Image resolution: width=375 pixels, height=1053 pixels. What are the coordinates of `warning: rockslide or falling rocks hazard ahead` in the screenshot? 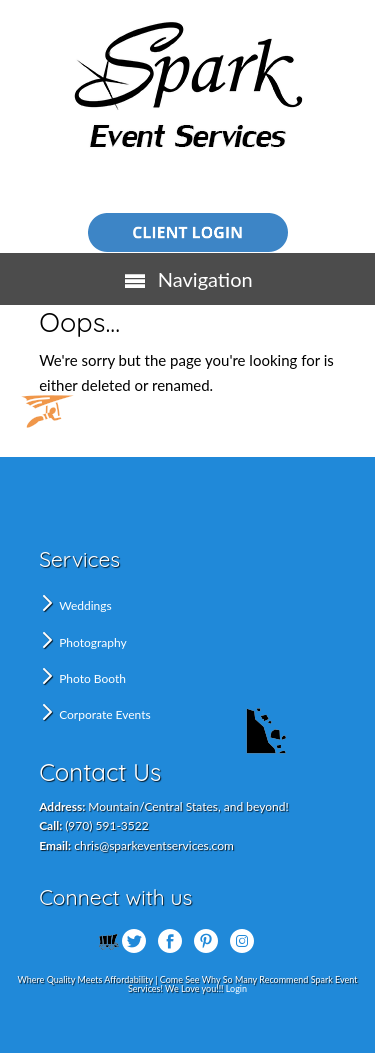 It's located at (270, 730).